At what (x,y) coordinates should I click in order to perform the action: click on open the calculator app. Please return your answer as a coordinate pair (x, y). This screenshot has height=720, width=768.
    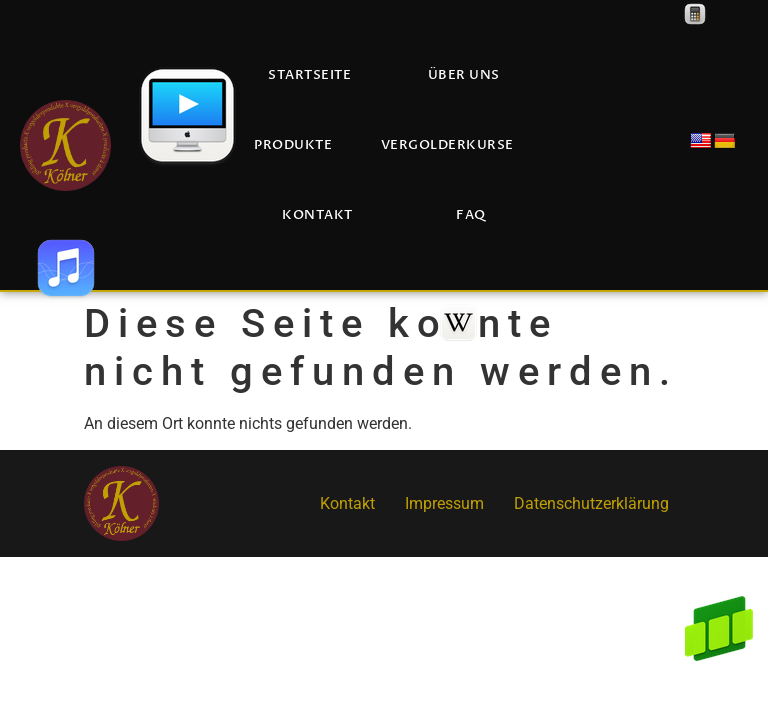
    Looking at the image, I should click on (695, 14).